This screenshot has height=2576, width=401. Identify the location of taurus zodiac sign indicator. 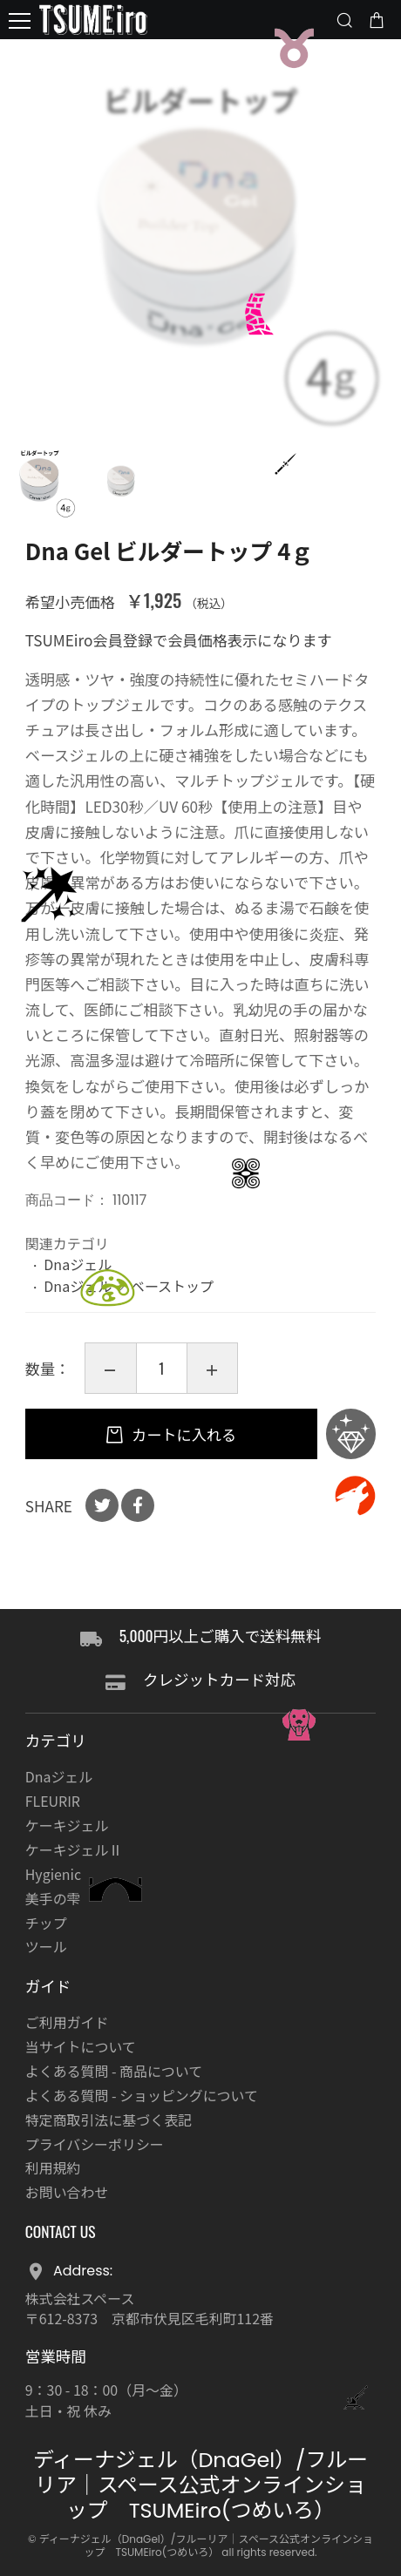
(294, 48).